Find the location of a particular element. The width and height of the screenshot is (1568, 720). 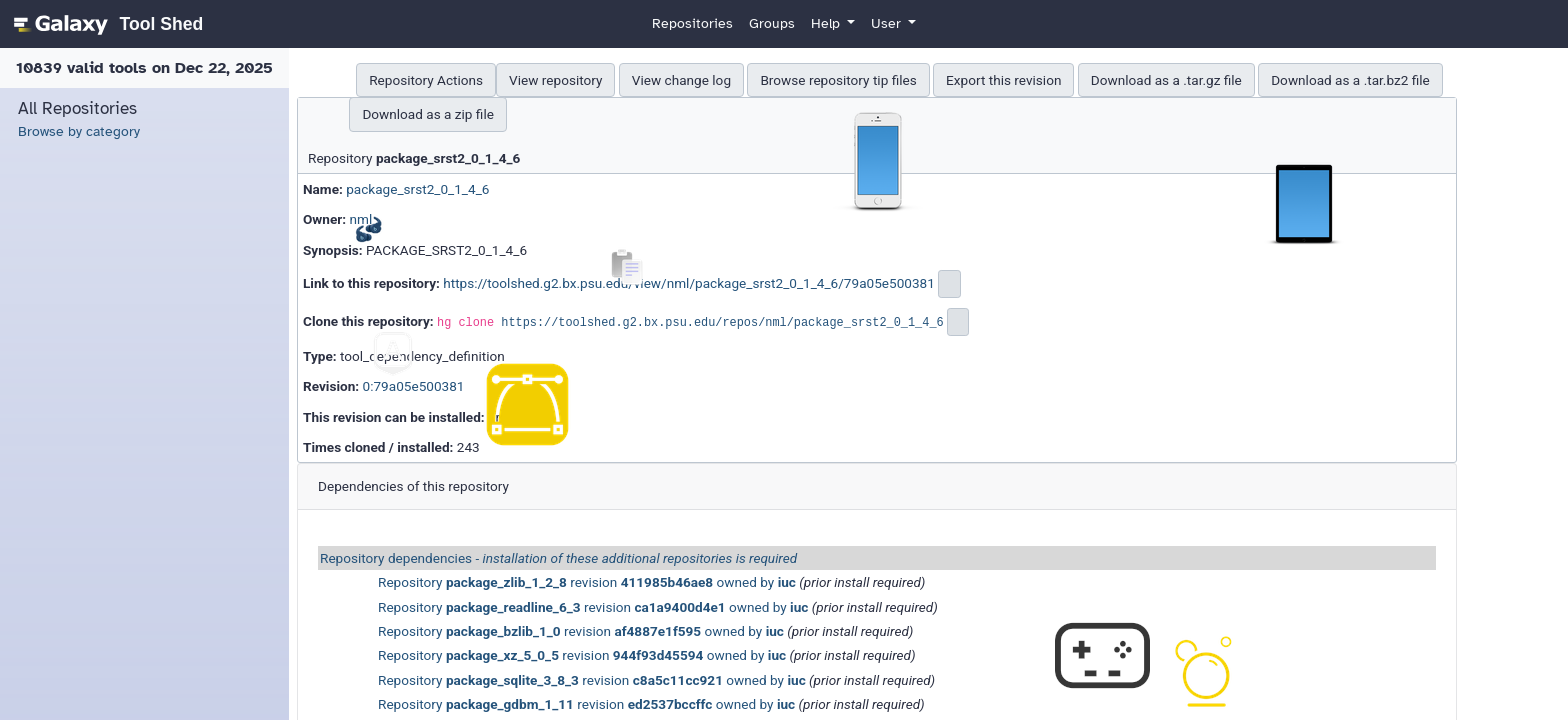

access shape style library in iMovie is located at coordinates (527, 404).